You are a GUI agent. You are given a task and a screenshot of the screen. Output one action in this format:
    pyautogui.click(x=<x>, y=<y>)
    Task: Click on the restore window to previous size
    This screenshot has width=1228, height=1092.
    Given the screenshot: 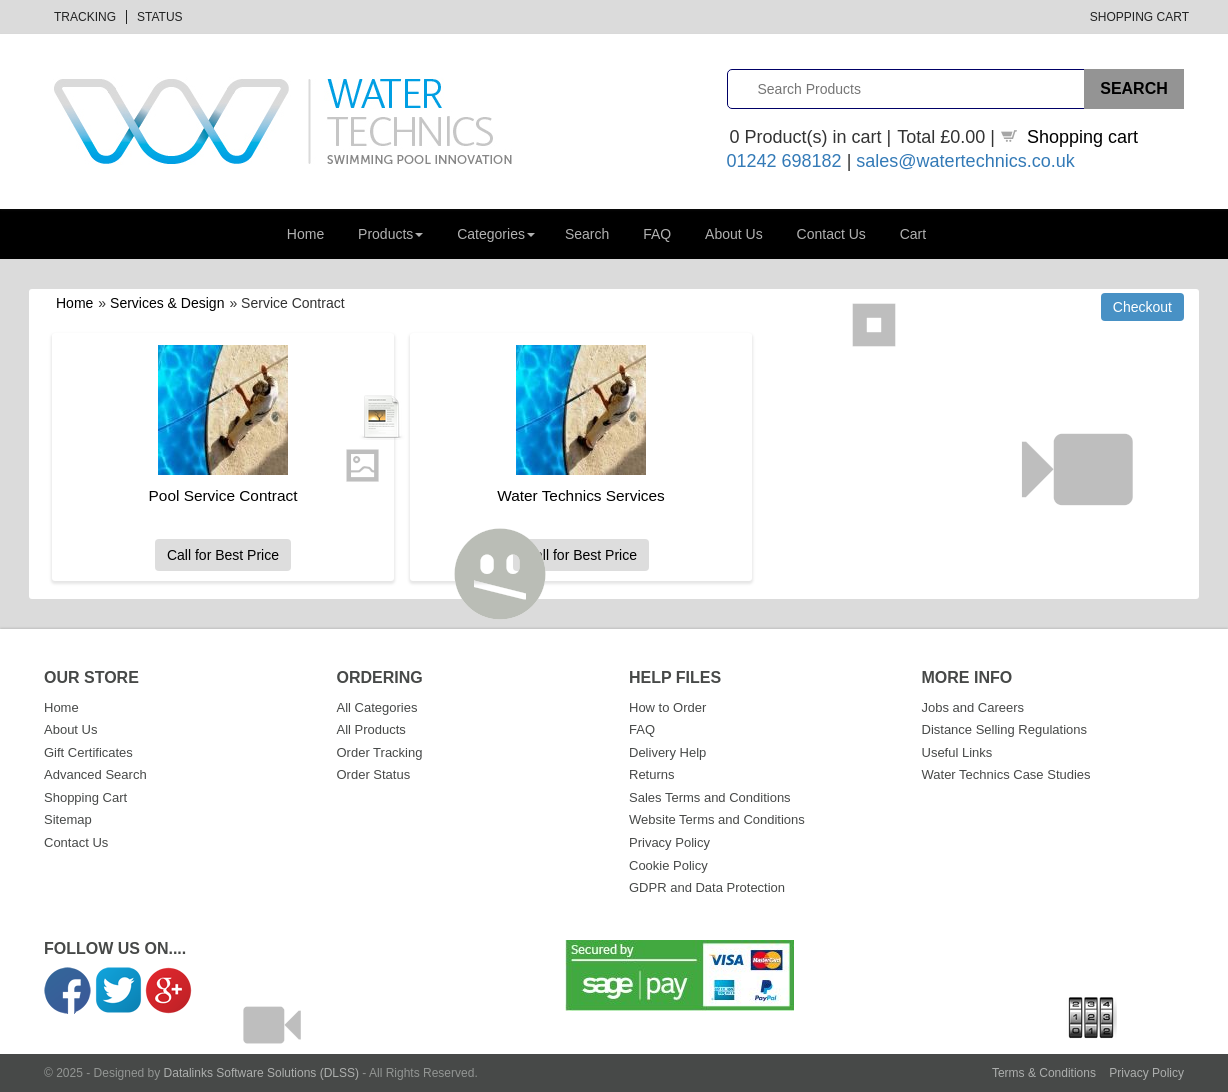 What is the action you would take?
    pyautogui.click(x=874, y=325)
    